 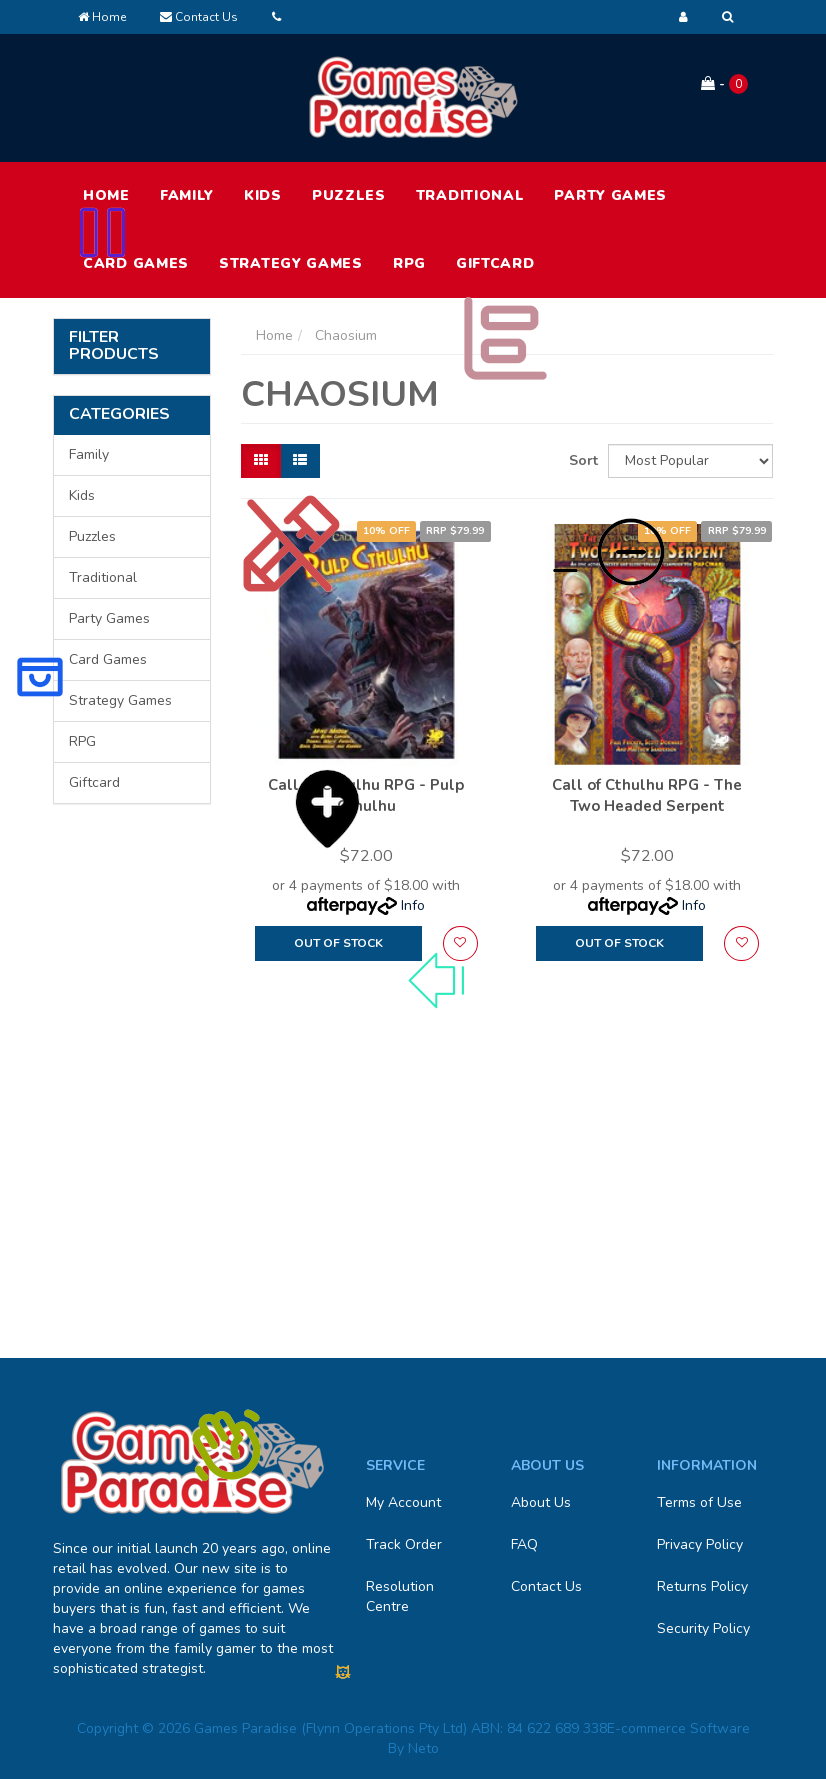 What do you see at coordinates (438, 980) in the screenshot?
I see `go back to previous screen` at bounding box center [438, 980].